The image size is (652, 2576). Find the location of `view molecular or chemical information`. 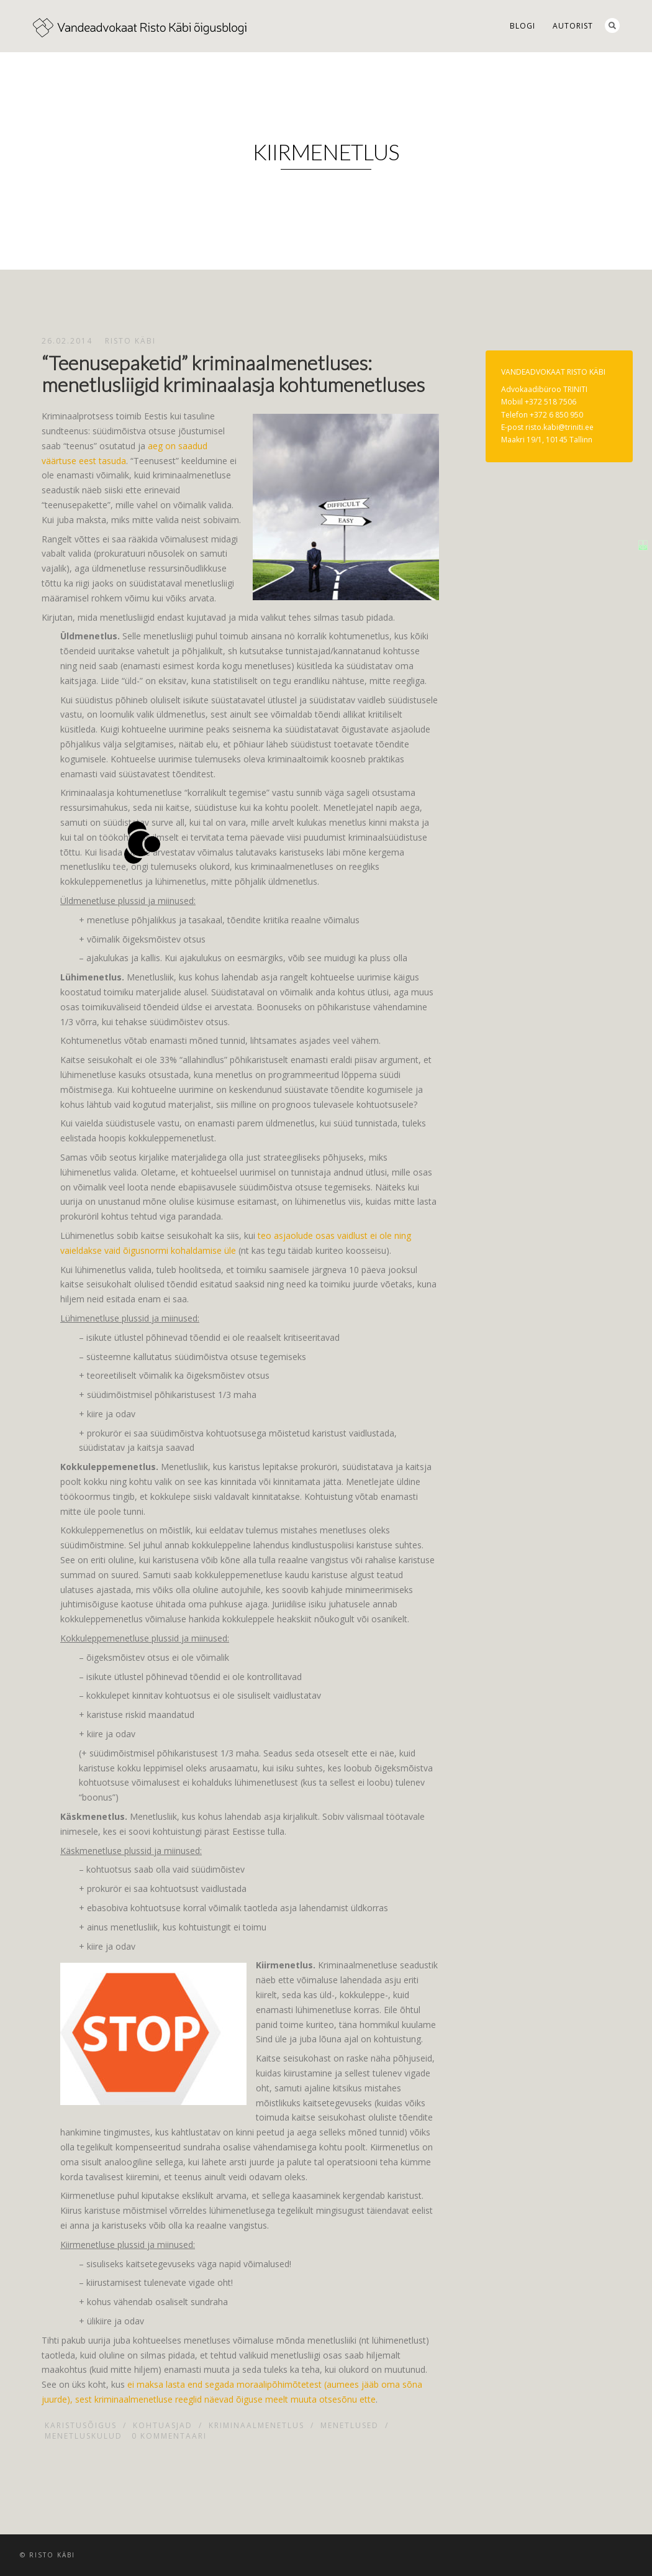

view molecular or chemical information is located at coordinates (142, 843).